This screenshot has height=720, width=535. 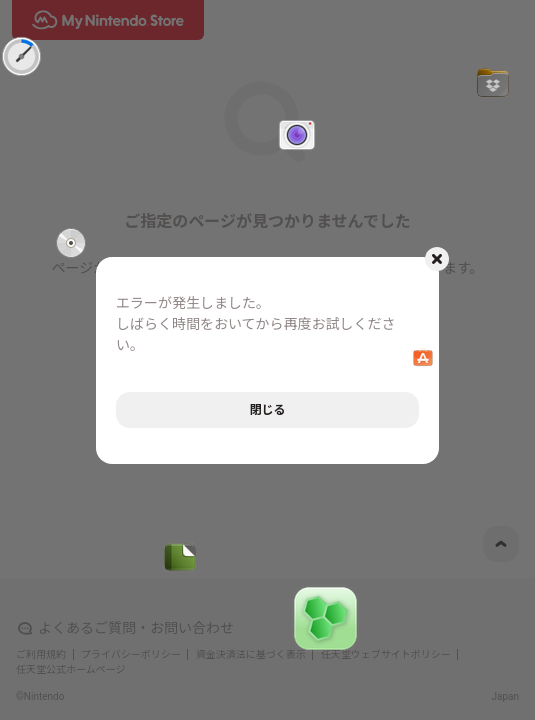 What do you see at coordinates (71, 243) in the screenshot?
I see `unmount or eject a CD/DVD drive` at bounding box center [71, 243].